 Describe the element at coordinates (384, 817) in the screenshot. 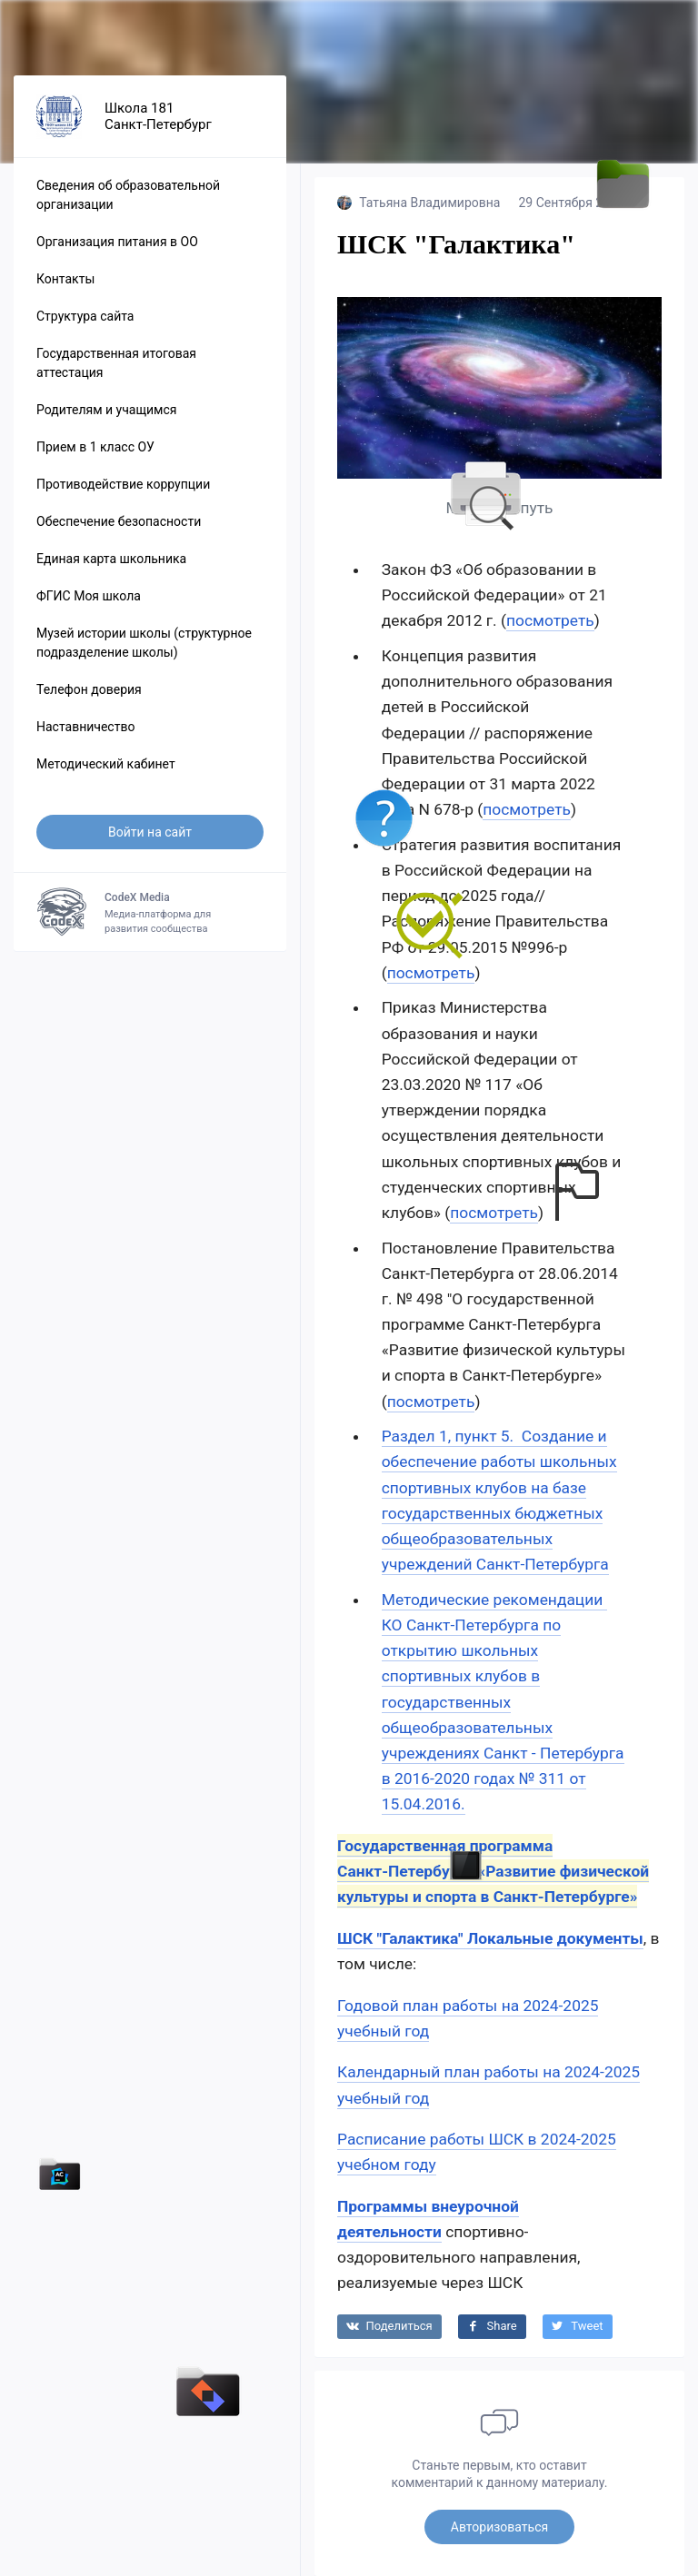

I see `open the help center or documentation` at that location.